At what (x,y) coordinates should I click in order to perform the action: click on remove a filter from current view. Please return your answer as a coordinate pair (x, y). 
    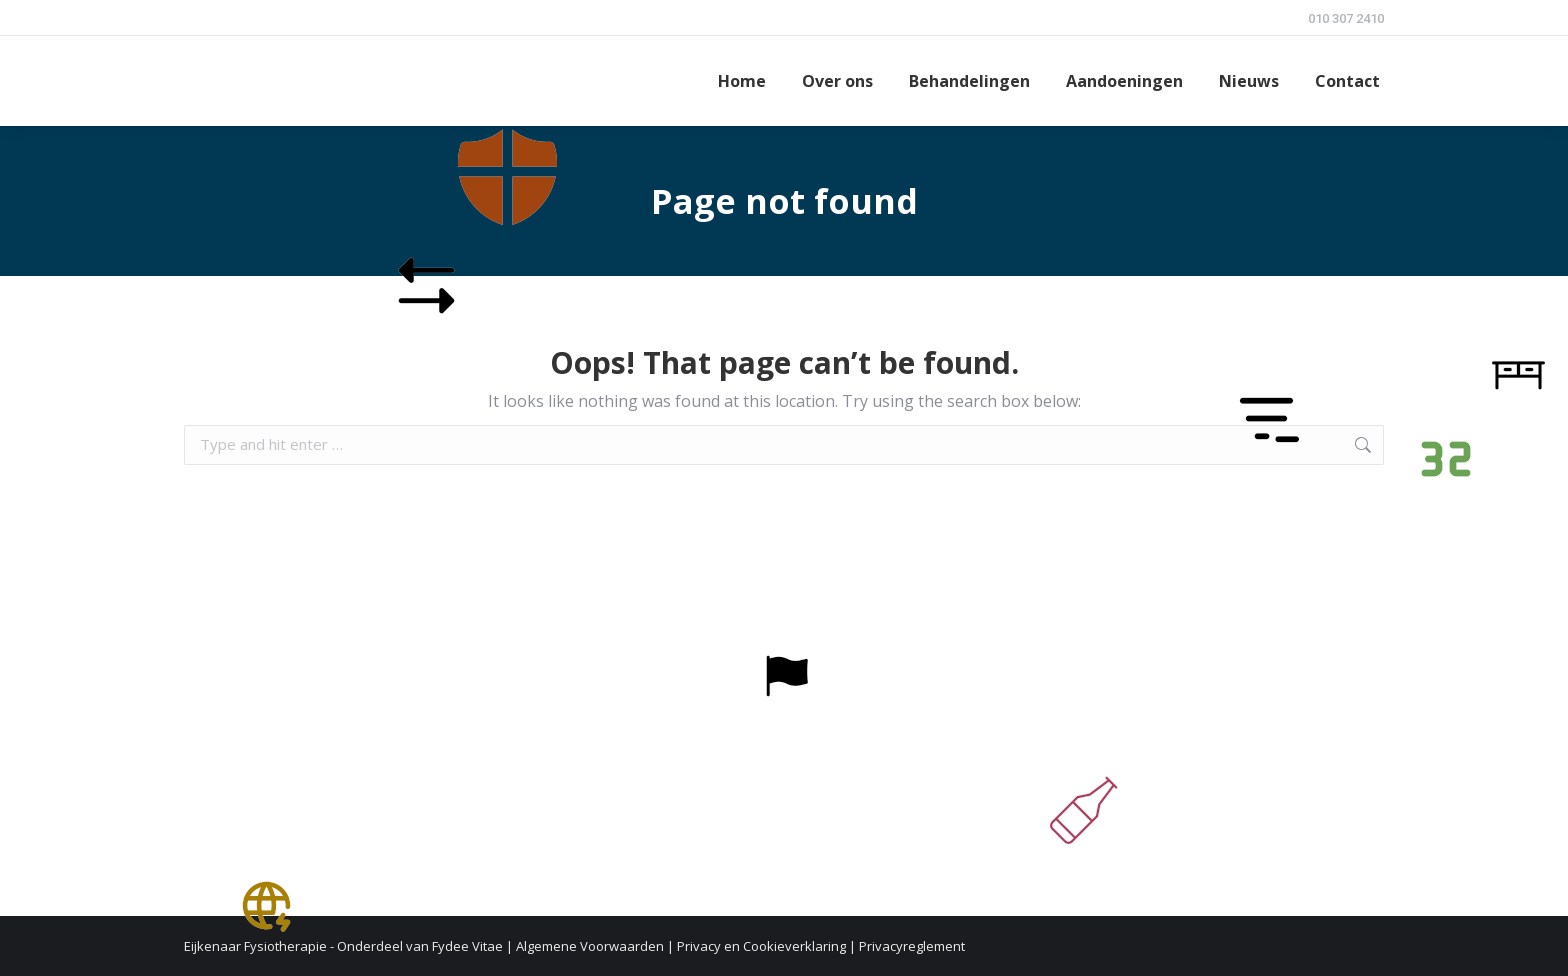
    Looking at the image, I should click on (1266, 418).